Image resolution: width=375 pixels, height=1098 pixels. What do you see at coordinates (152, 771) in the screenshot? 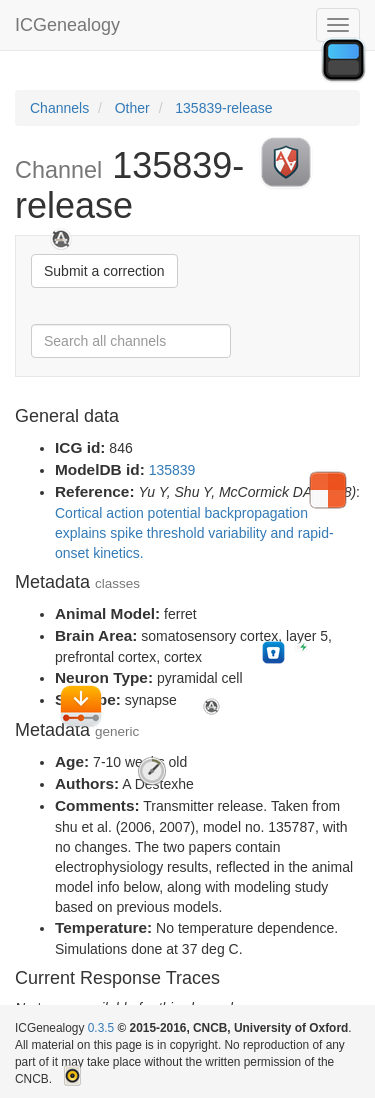
I see `open sysprof system profiler` at bounding box center [152, 771].